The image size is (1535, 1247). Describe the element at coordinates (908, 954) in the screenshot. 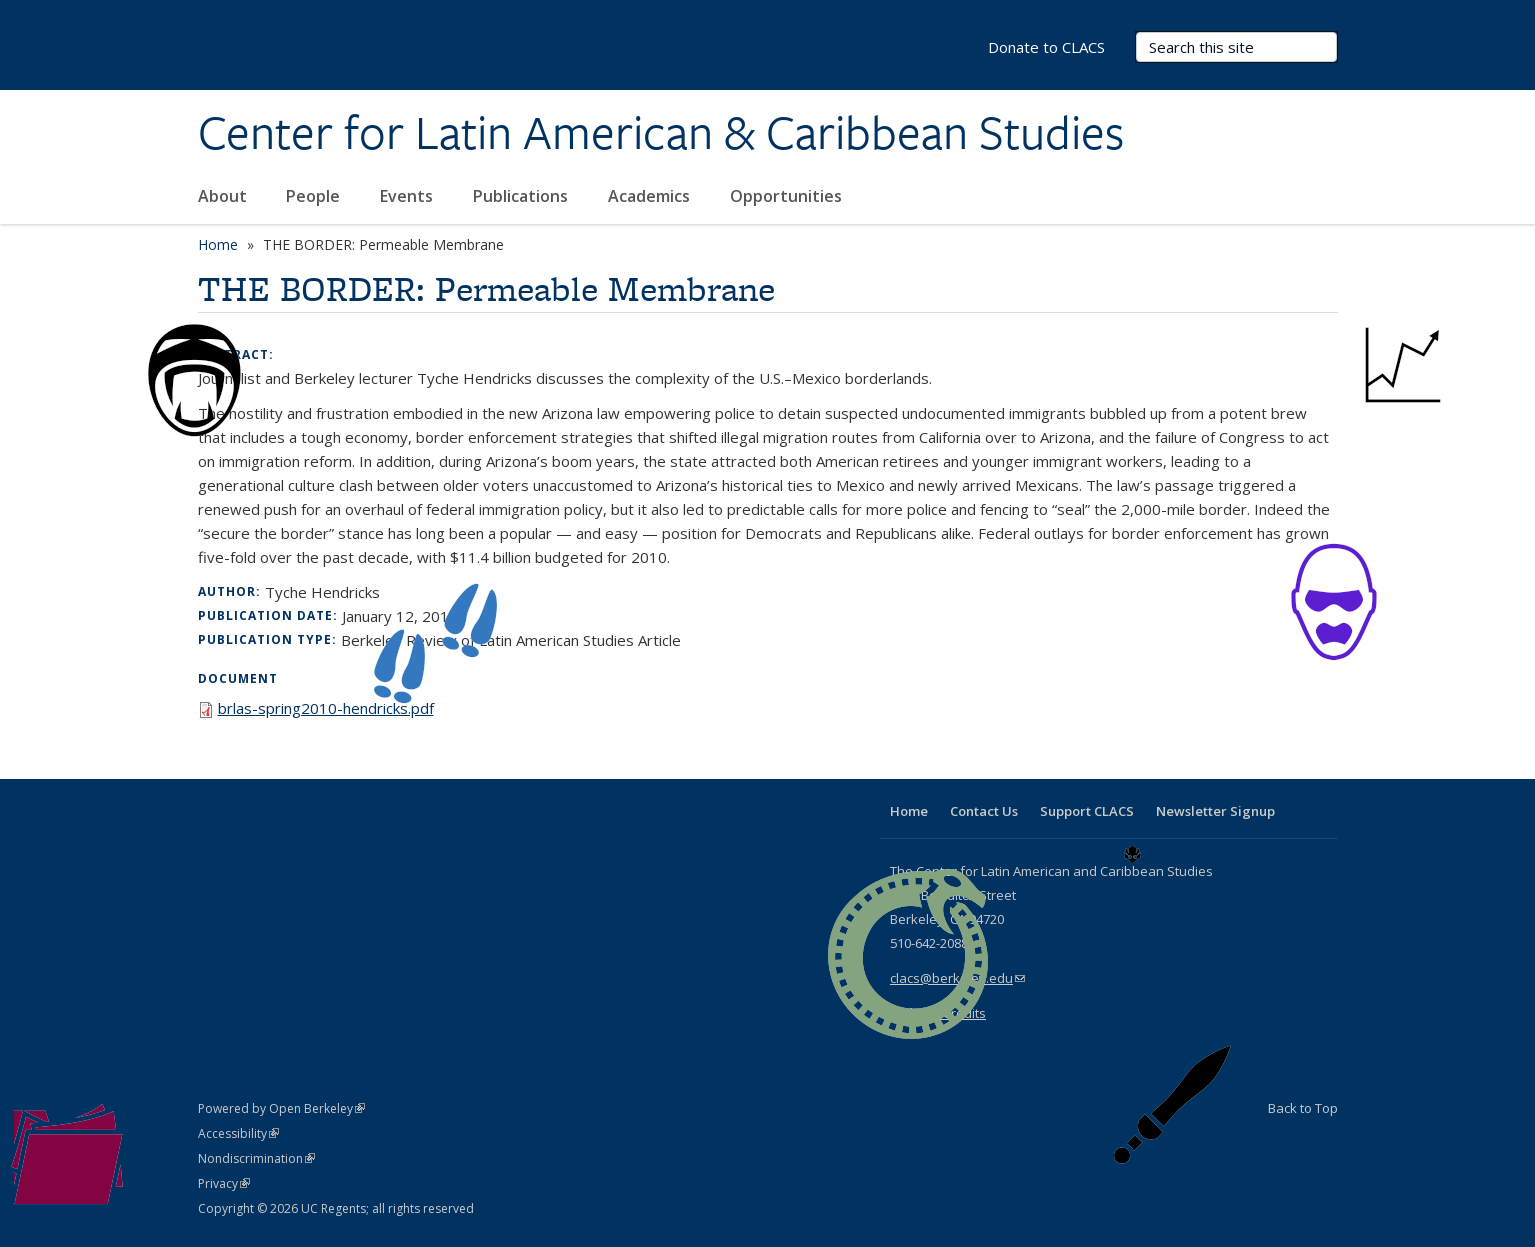

I see `indicates infinite loop or cyclical process` at that location.